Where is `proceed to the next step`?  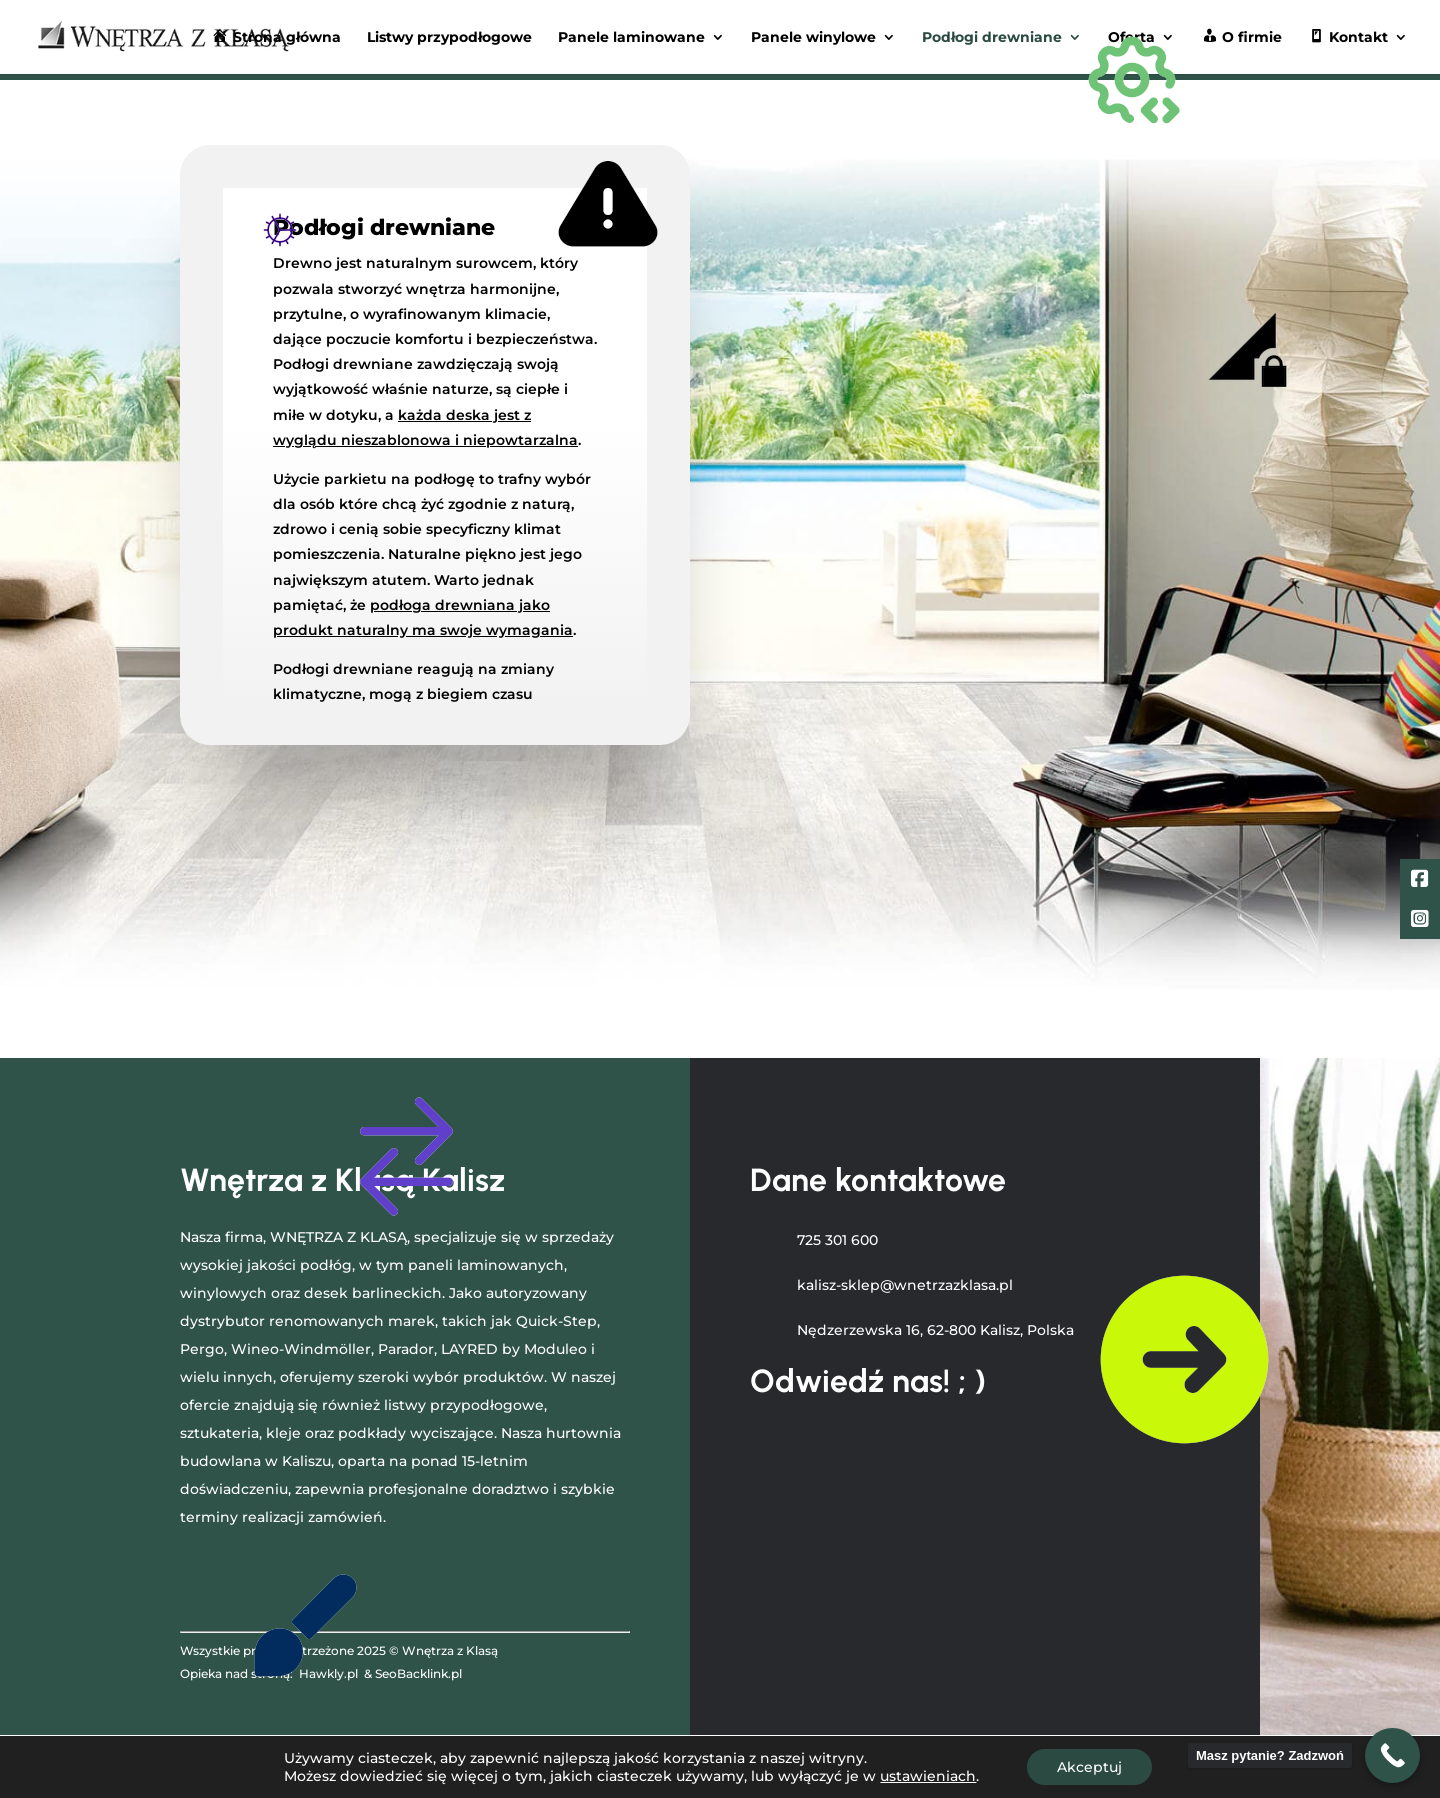
proceed to the next step is located at coordinates (1184, 1359).